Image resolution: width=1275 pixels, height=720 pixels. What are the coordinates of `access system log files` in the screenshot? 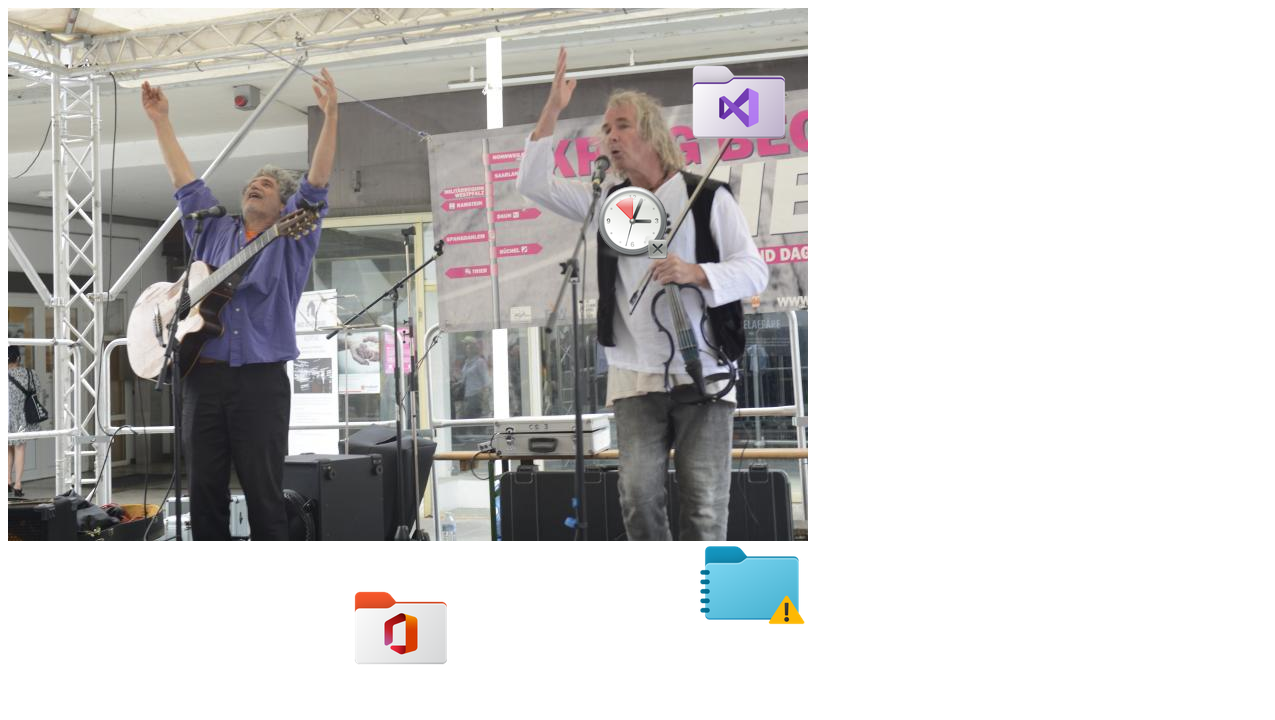 It's located at (751, 585).